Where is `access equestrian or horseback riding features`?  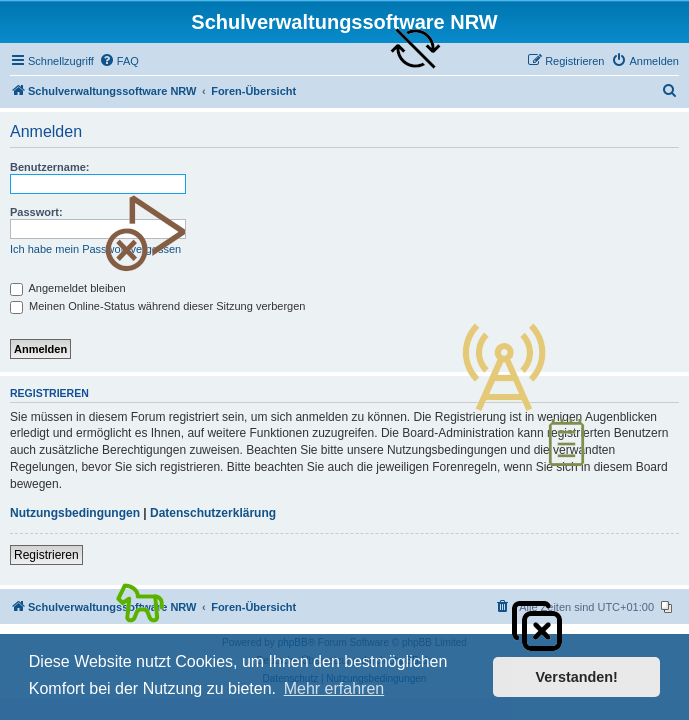 access equestrian or horseback riding features is located at coordinates (140, 603).